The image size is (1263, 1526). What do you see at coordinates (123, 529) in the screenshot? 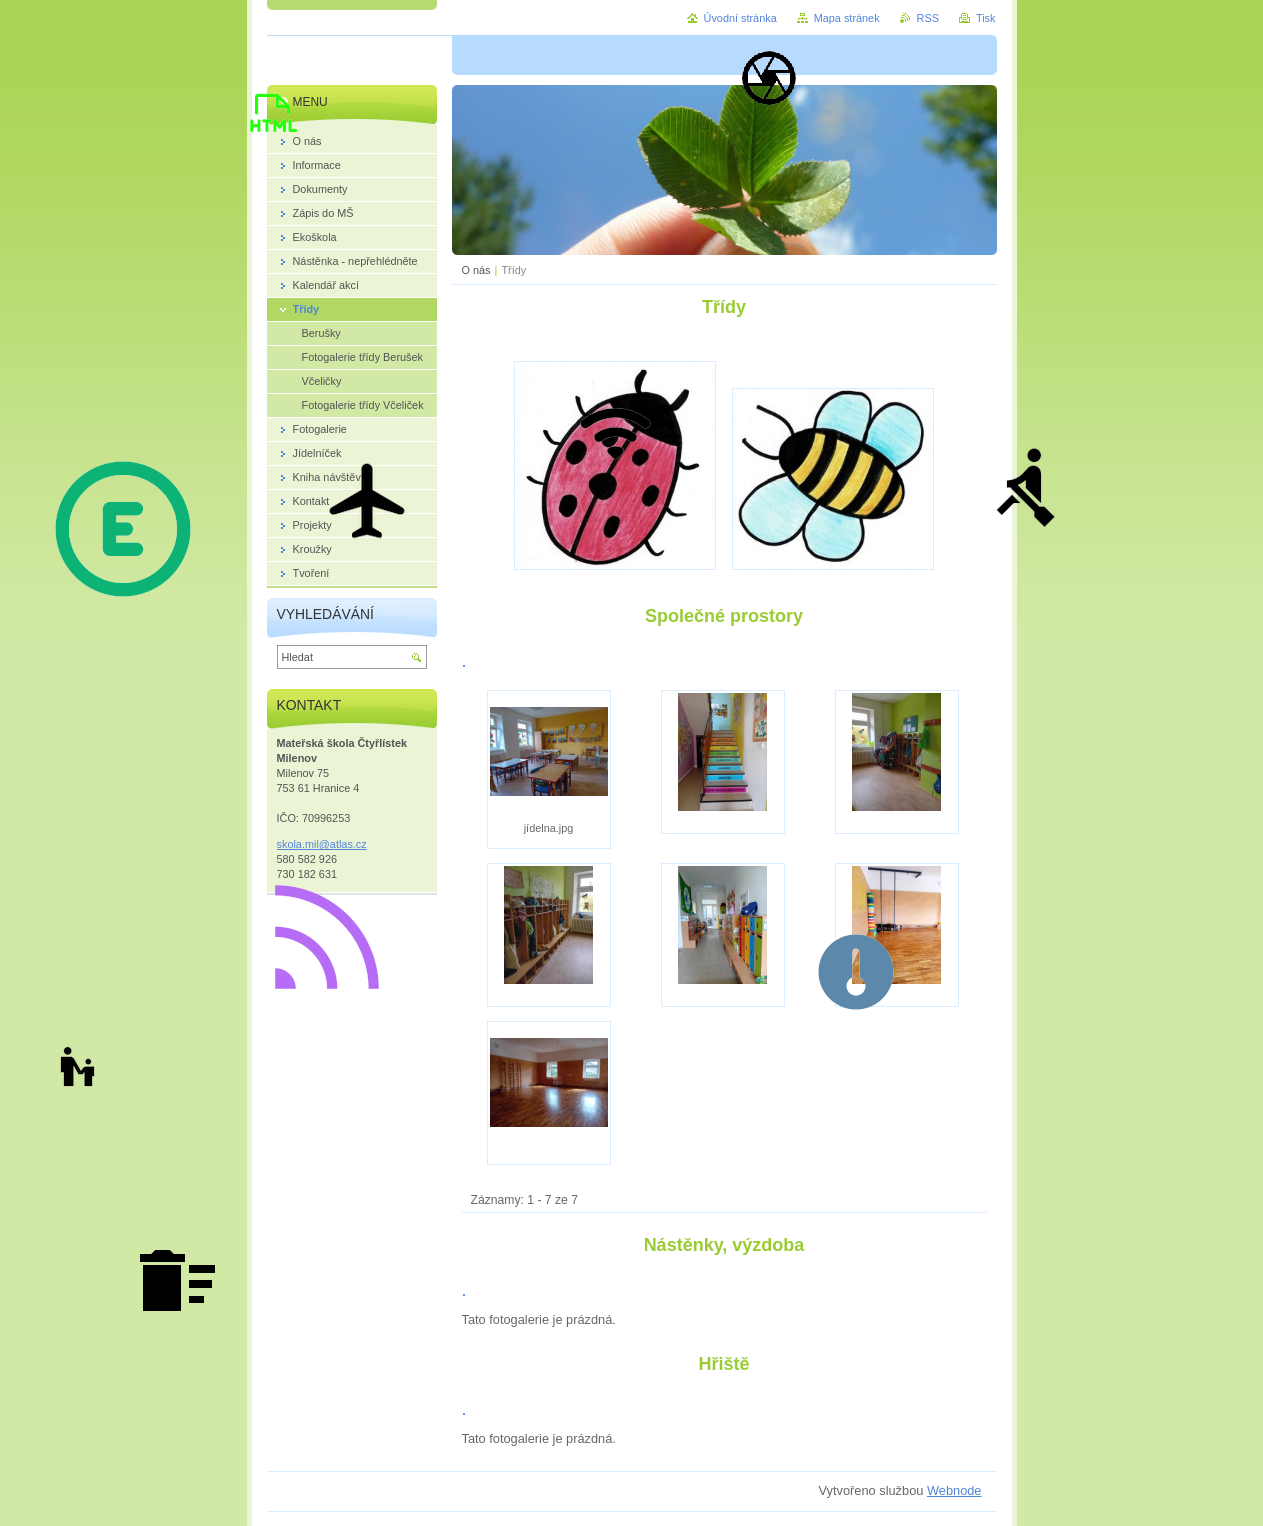
I see `indicates east direction on a map or compass` at bounding box center [123, 529].